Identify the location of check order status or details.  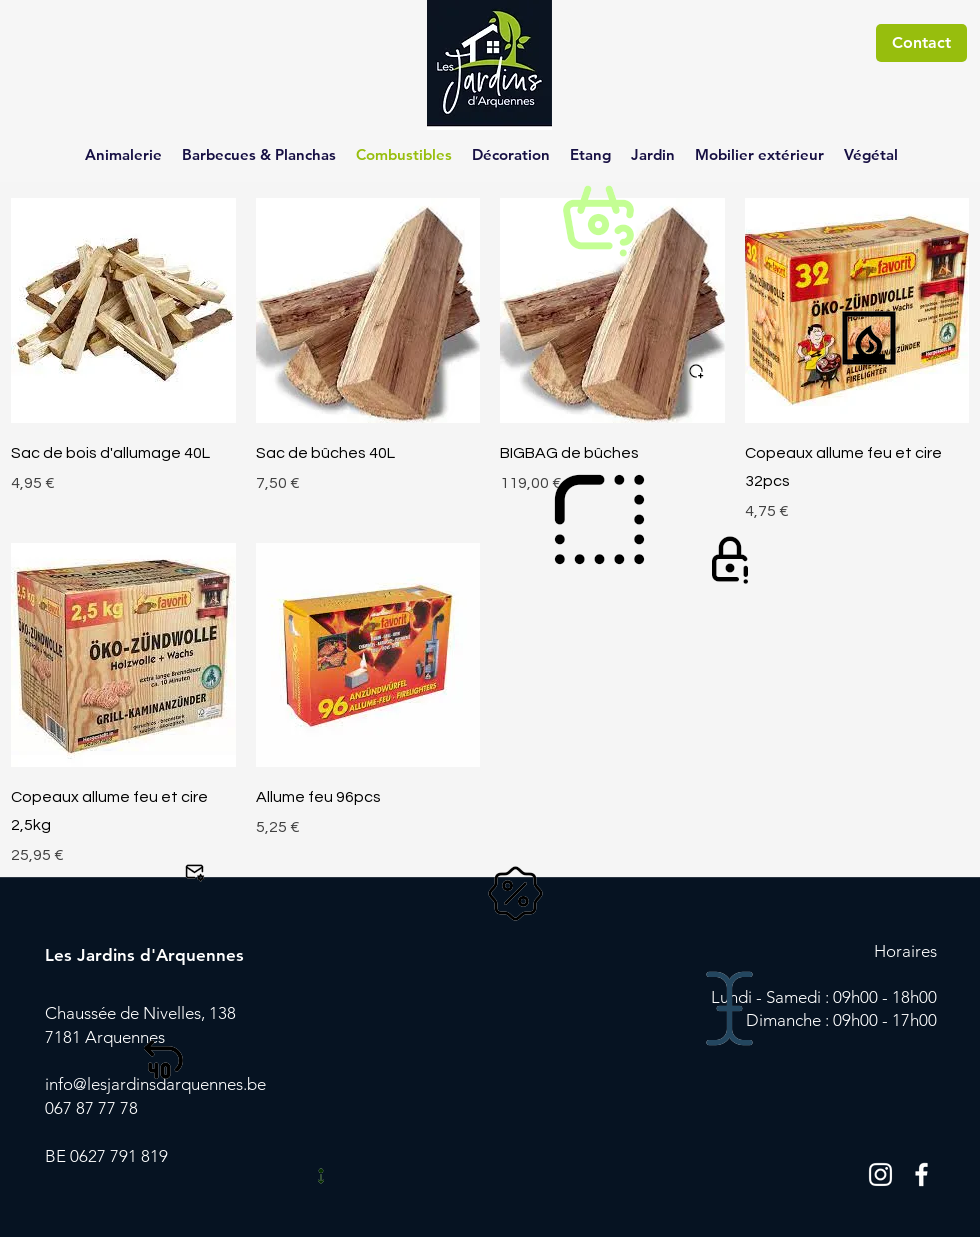
(598, 217).